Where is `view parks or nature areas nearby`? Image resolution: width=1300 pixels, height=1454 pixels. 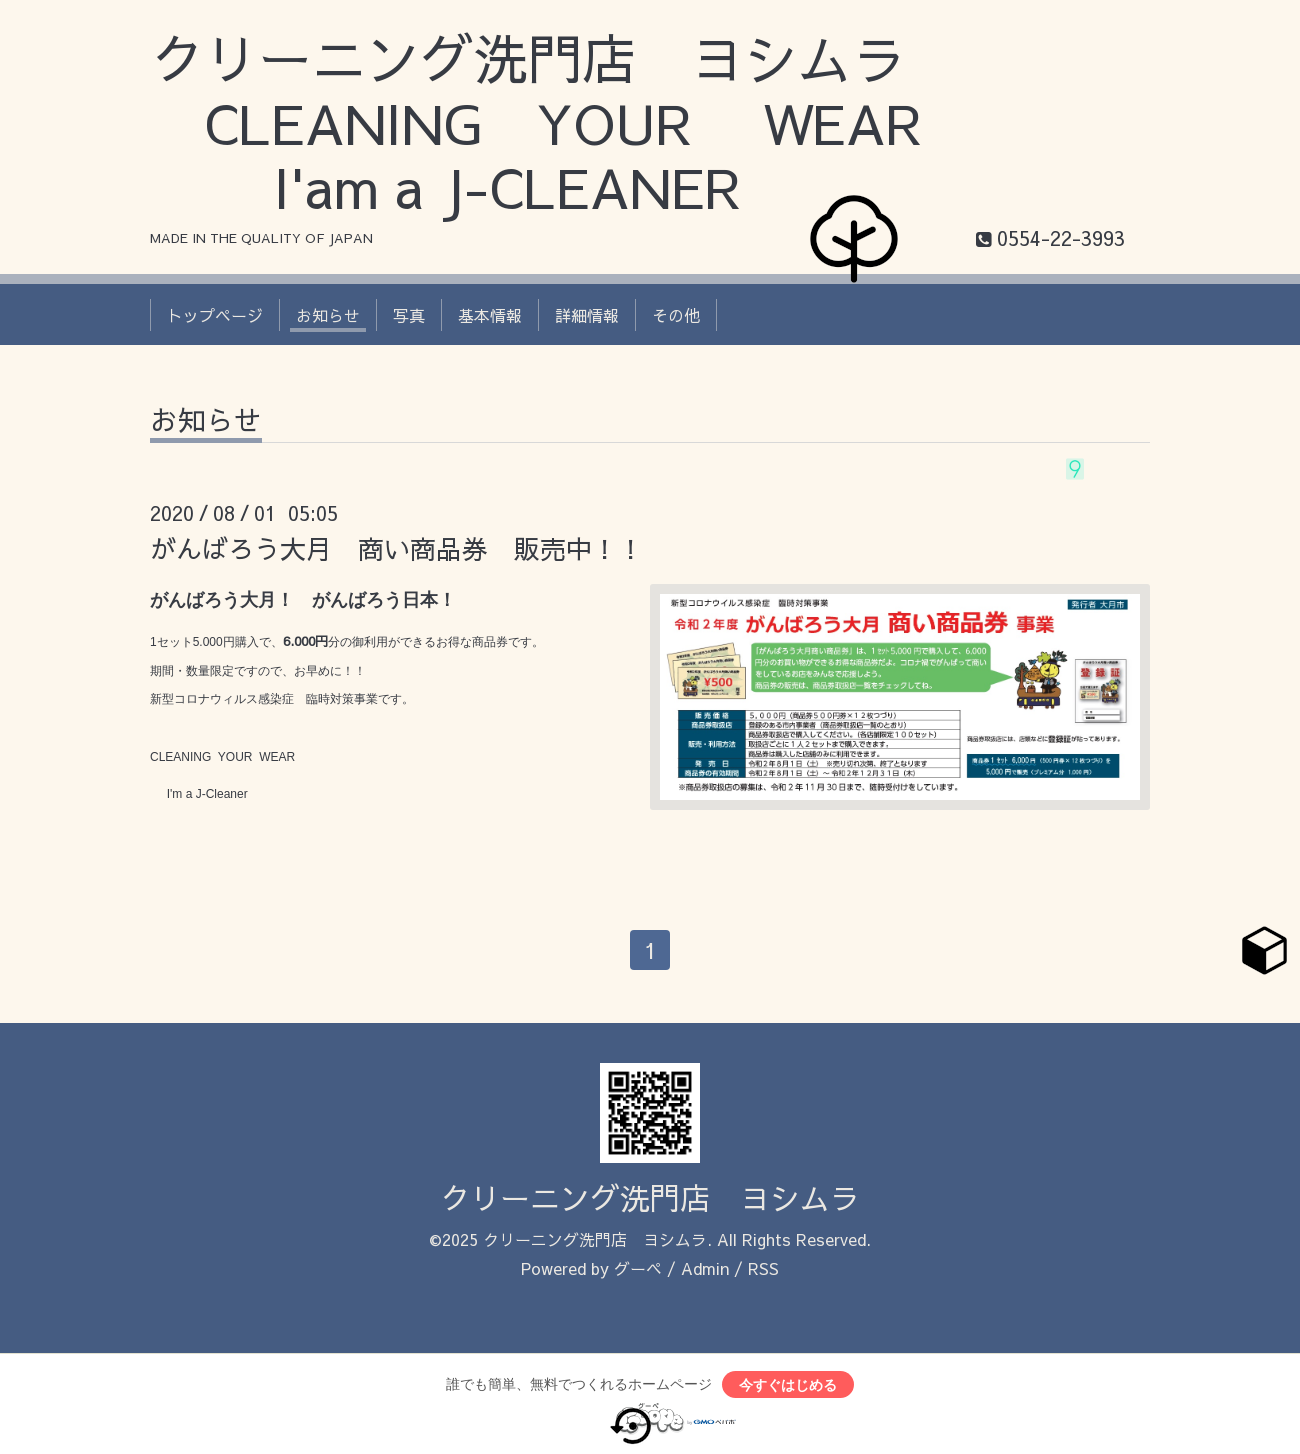
view parks or nature areas nearby is located at coordinates (854, 239).